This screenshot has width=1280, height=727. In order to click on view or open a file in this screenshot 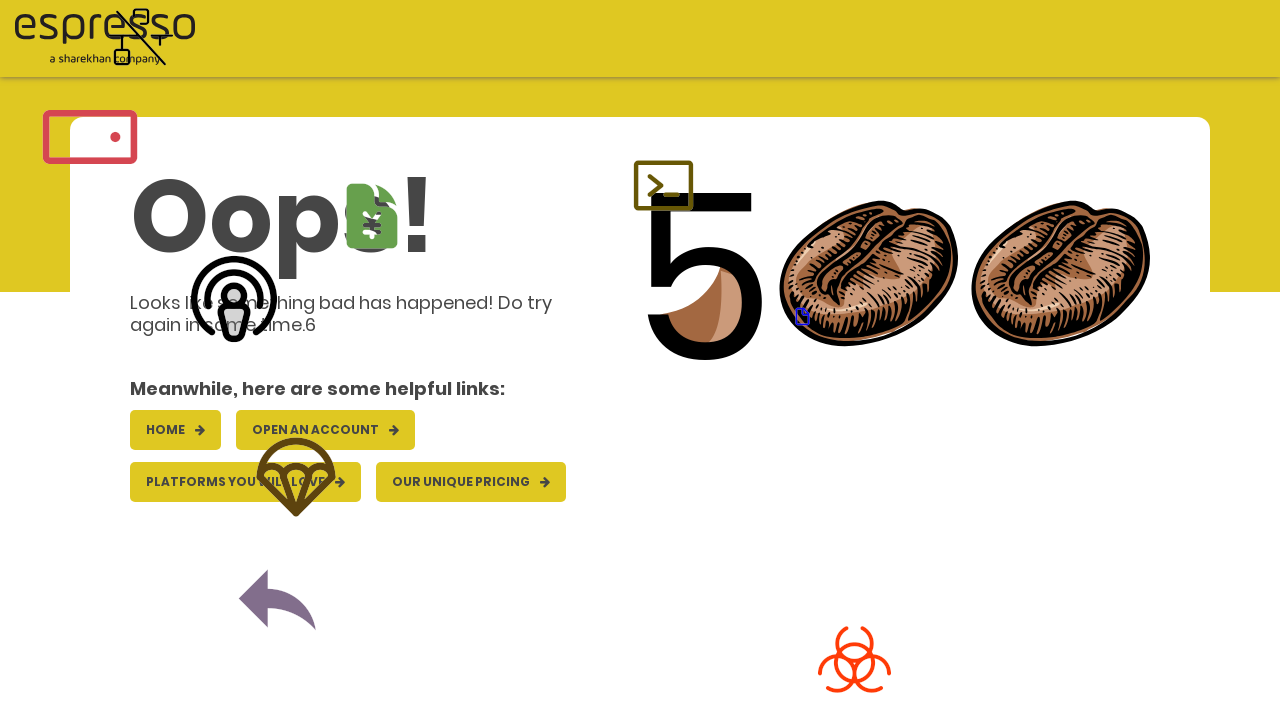, I will do `click(802, 316)`.